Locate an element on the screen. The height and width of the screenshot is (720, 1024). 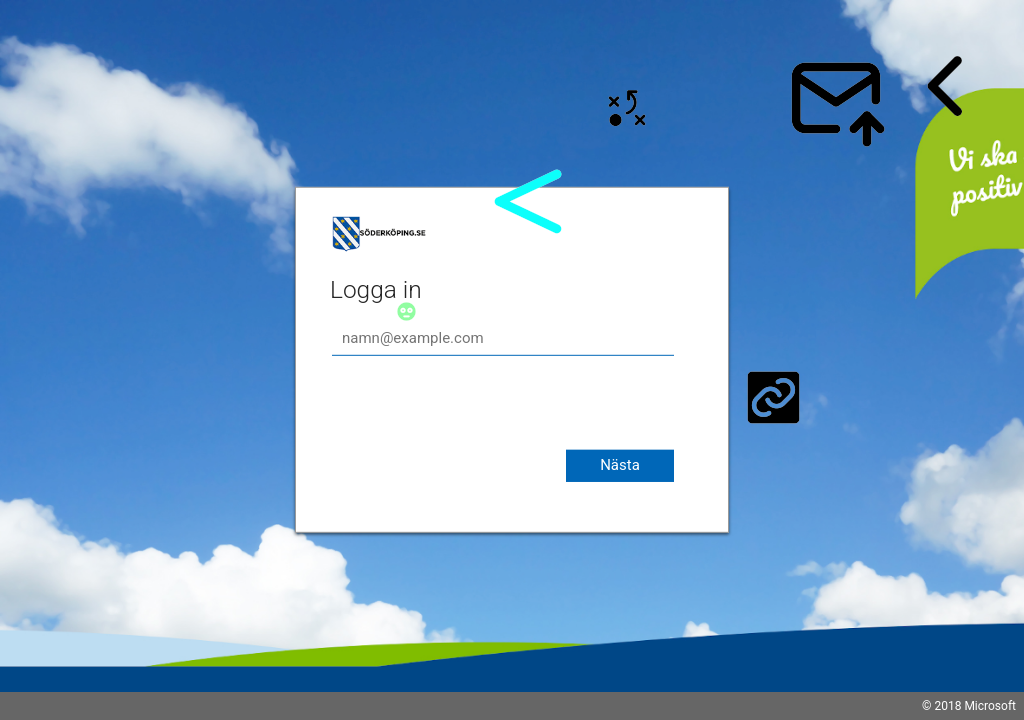
flushed or surprised reaction emoji is located at coordinates (406, 311).